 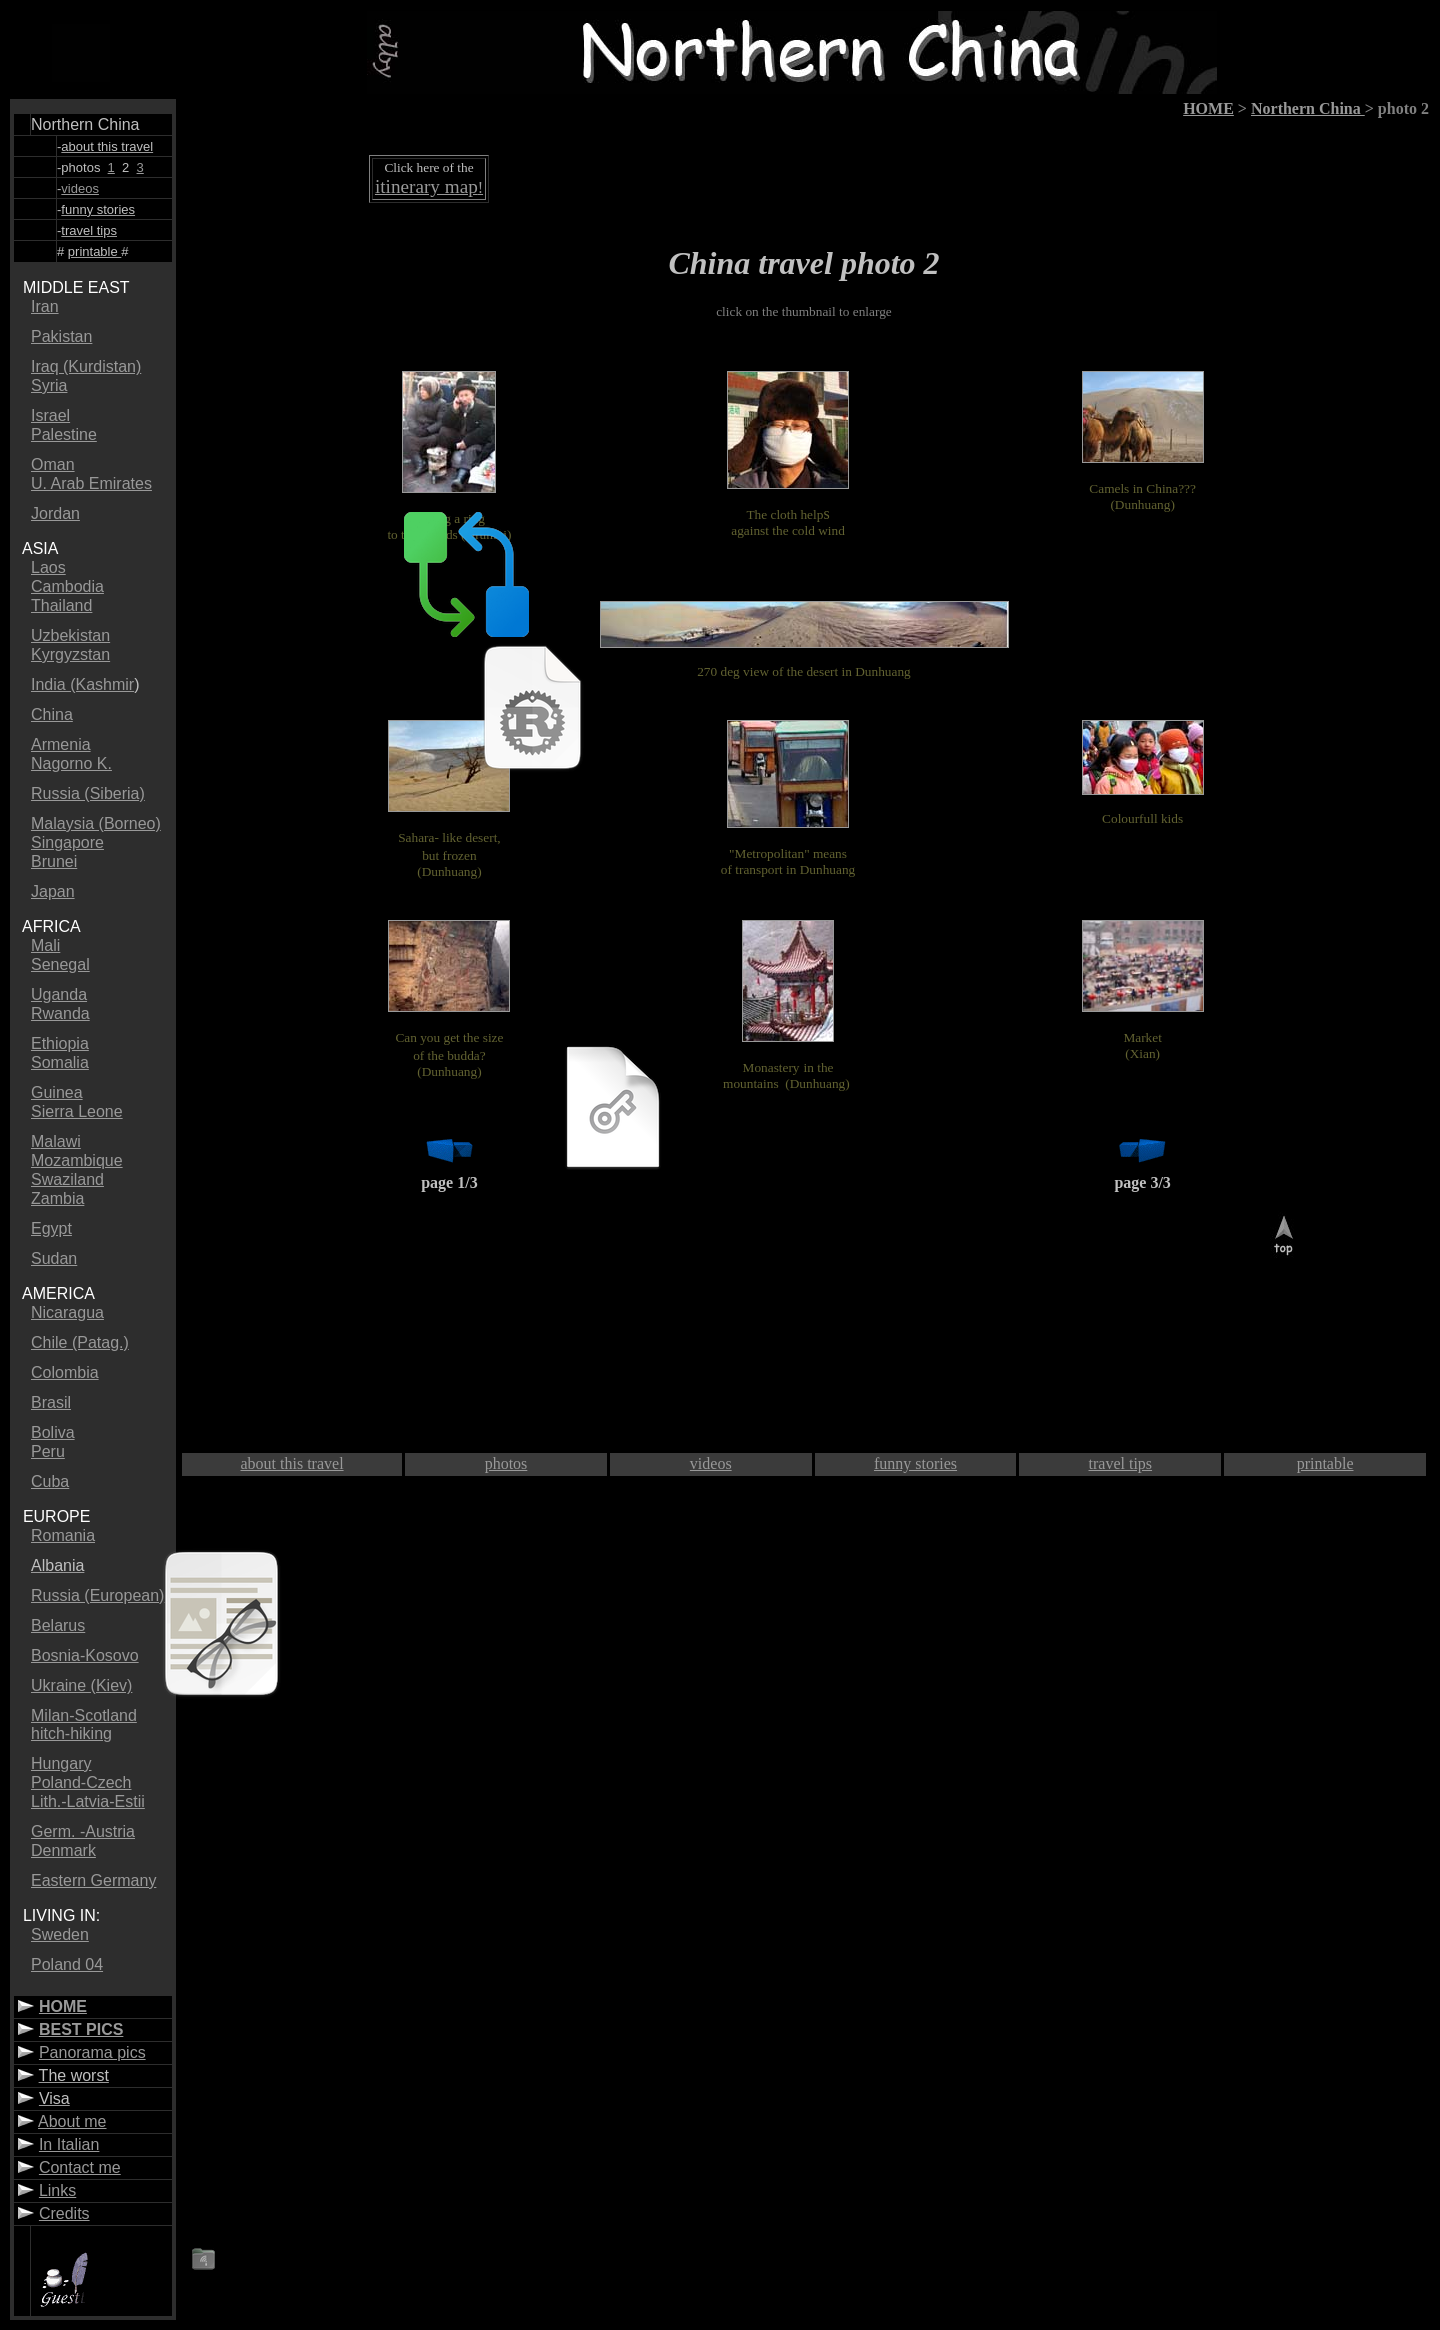 What do you see at coordinates (613, 1110) in the screenshot?
I see `slack authentication or login key` at bounding box center [613, 1110].